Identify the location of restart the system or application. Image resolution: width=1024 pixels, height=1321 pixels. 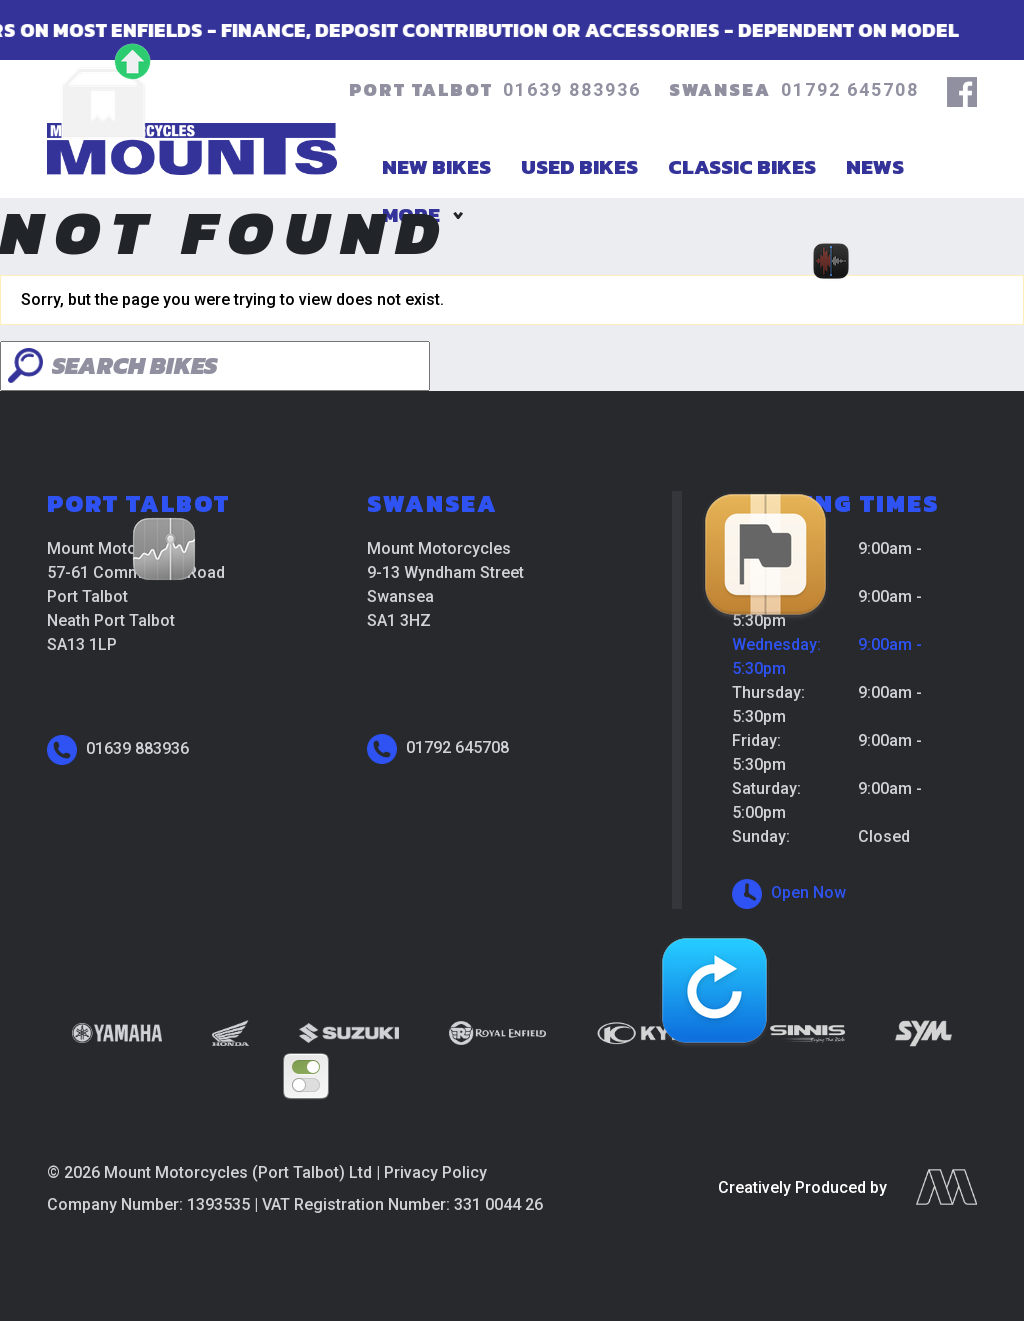
(714, 990).